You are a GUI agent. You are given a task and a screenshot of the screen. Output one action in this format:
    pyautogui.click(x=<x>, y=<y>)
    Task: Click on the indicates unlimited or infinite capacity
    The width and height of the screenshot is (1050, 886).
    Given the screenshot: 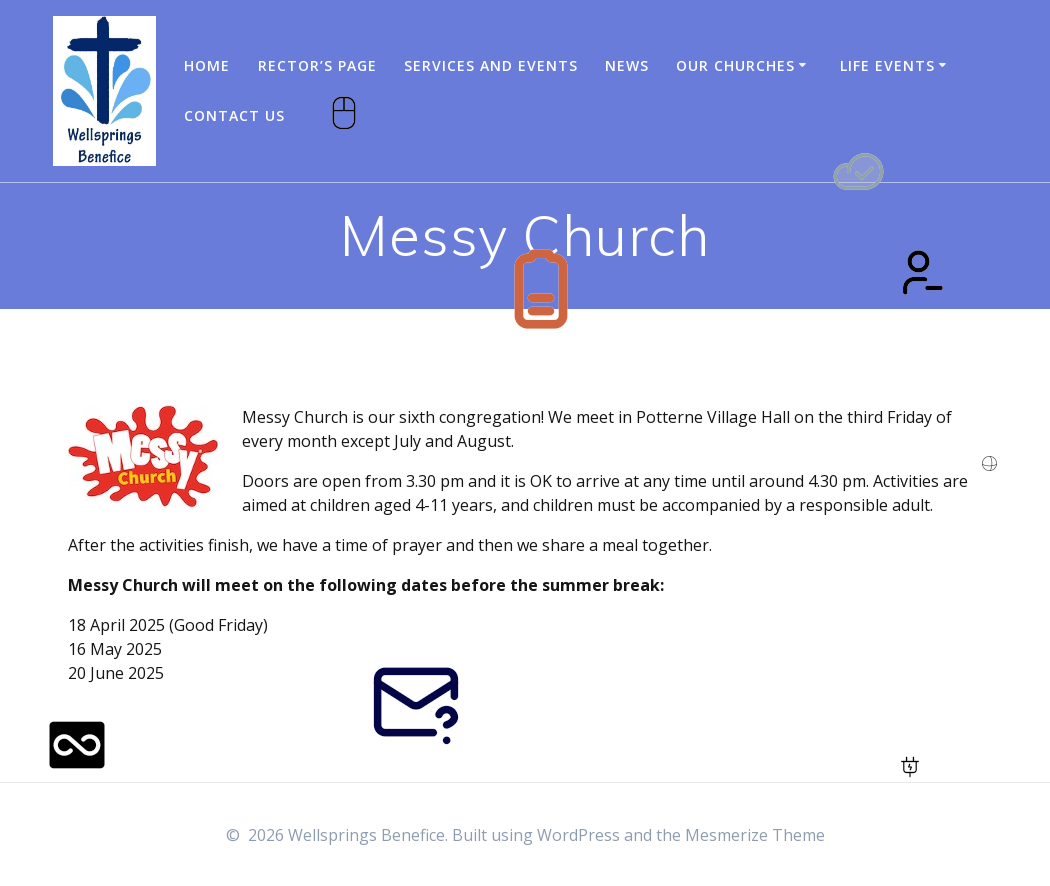 What is the action you would take?
    pyautogui.click(x=77, y=745)
    